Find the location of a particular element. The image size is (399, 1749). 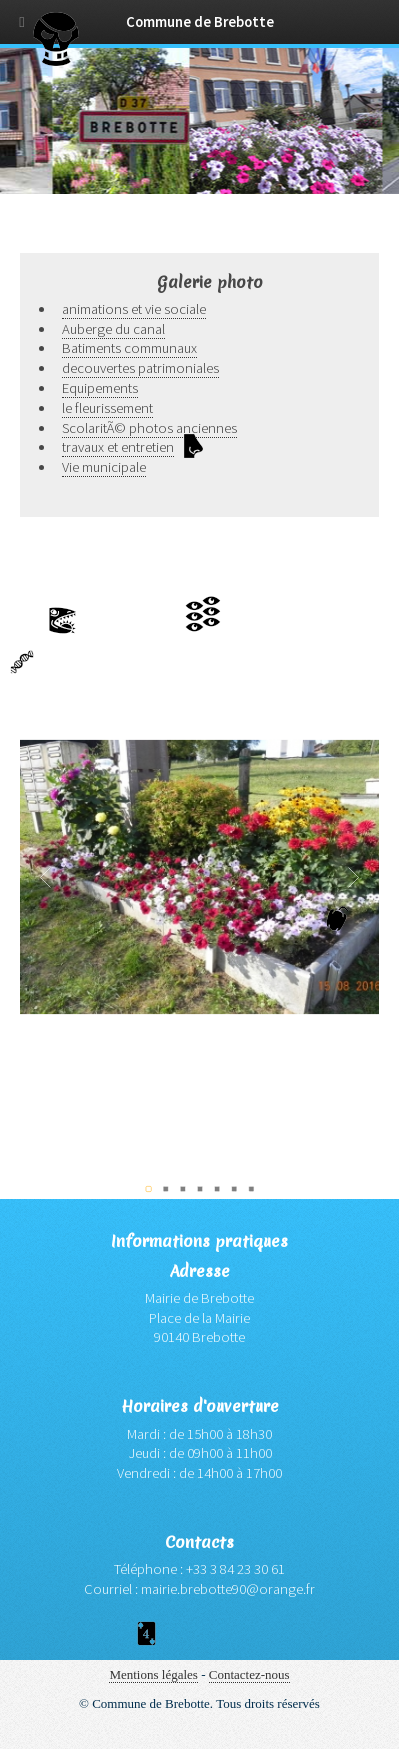

select bell pepper ingredient in a cooking game is located at coordinates (337, 918).